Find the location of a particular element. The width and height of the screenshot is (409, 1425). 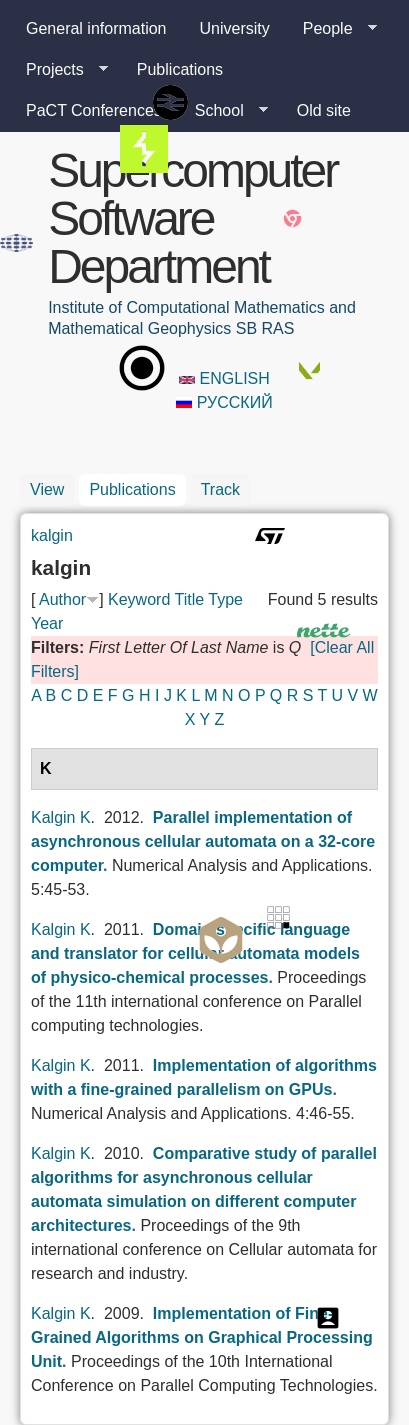

open Khan Academy app is located at coordinates (221, 940).